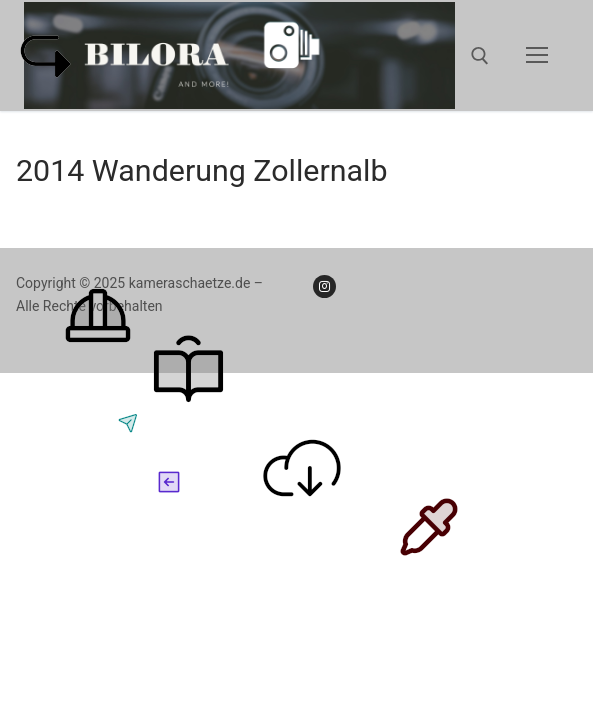  What do you see at coordinates (188, 367) in the screenshot?
I see `view user profile or account details` at bounding box center [188, 367].